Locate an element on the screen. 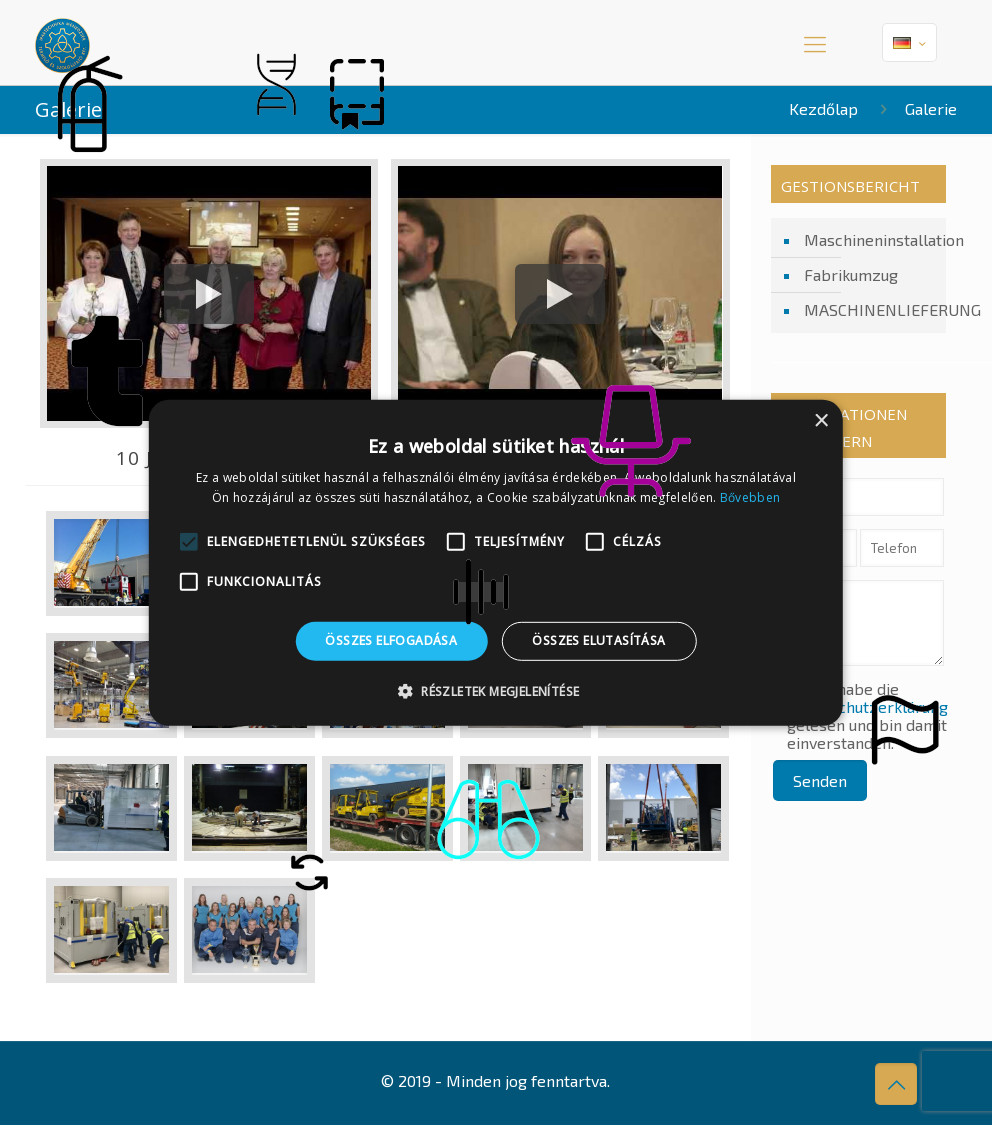 This screenshot has height=1125, width=992. access workspace or office settings is located at coordinates (631, 441).